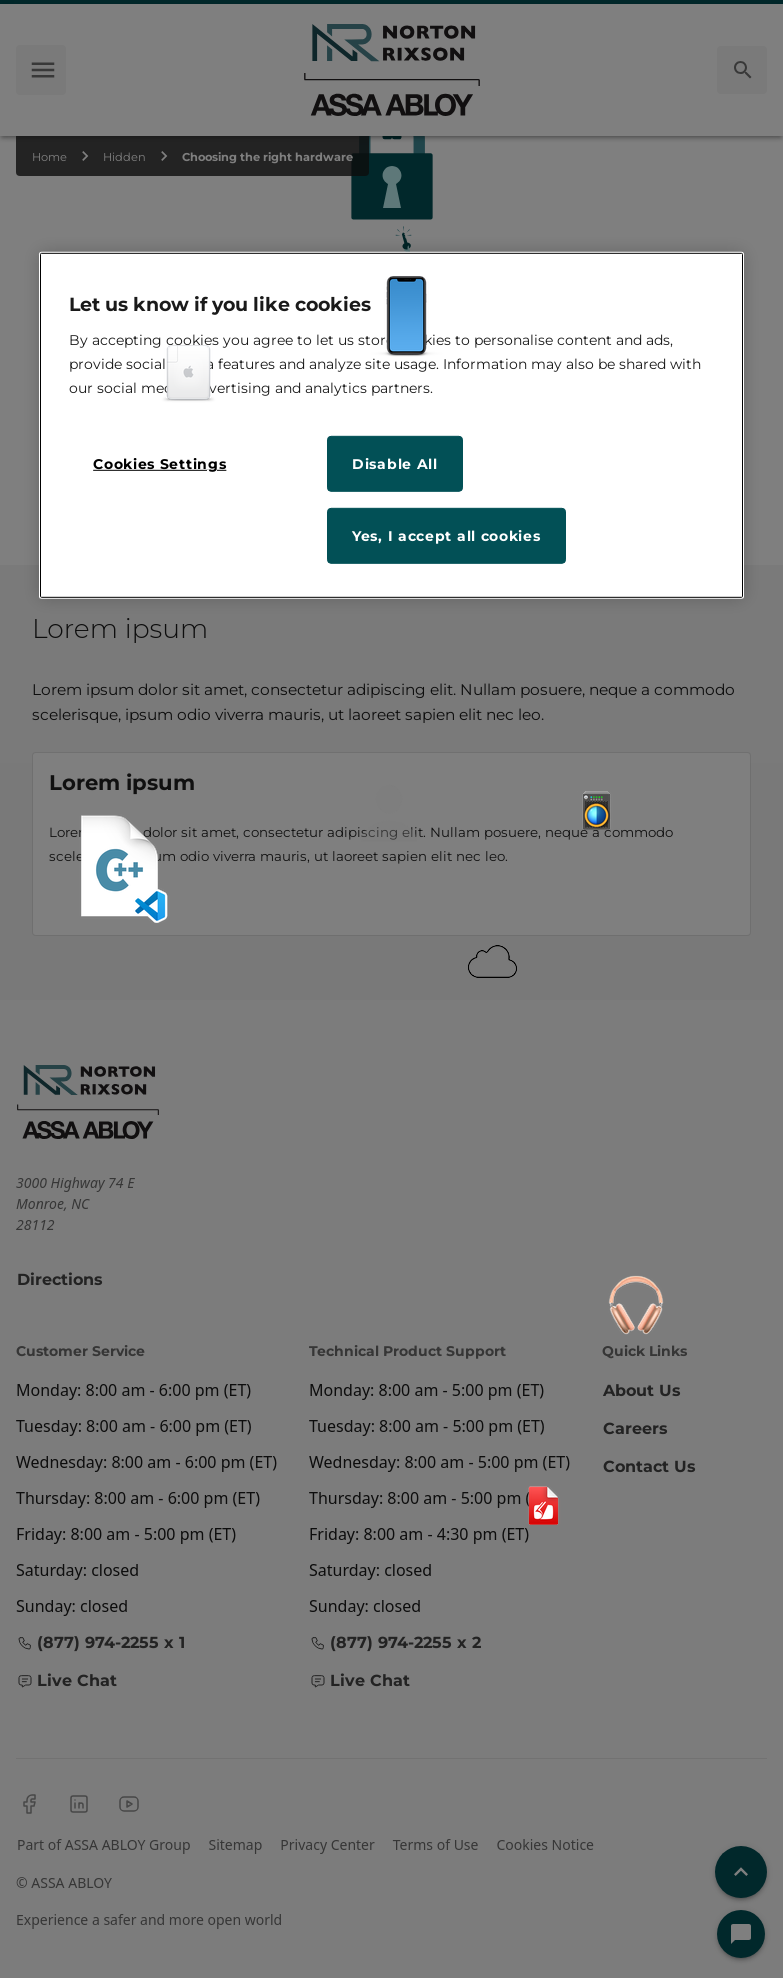 The width and height of the screenshot is (783, 1978). Describe the element at coordinates (596, 810) in the screenshot. I see `access RAID storage configuration settings` at that location.